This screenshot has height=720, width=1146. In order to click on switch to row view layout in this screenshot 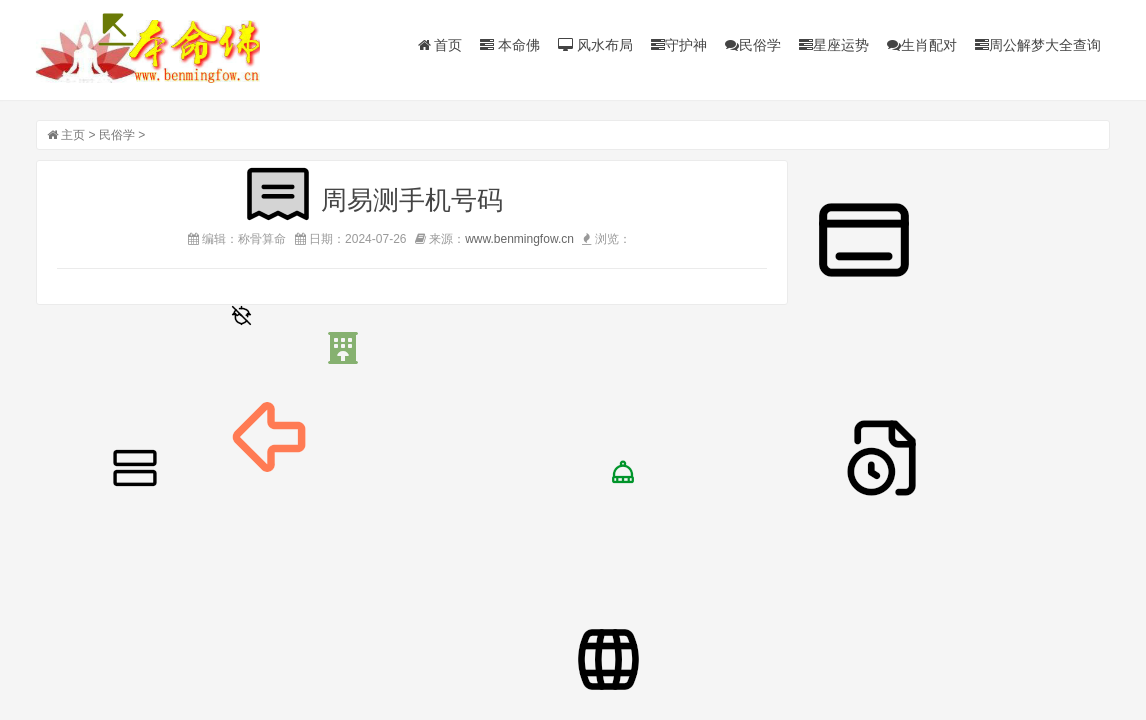, I will do `click(135, 468)`.